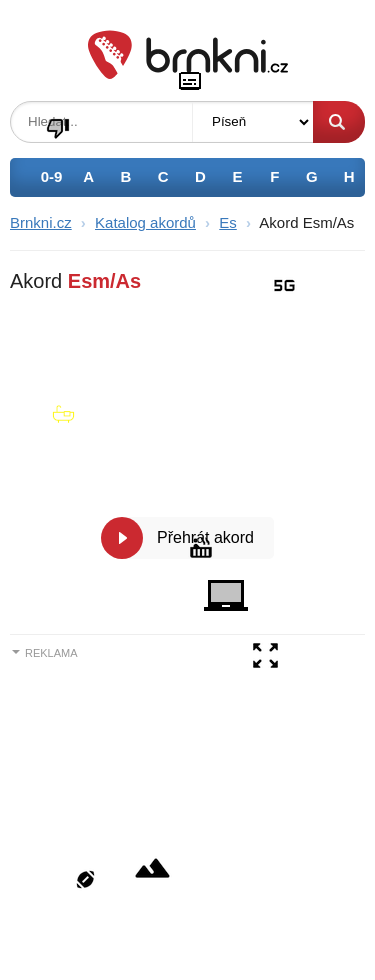 This screenshot has height=980, width=375. What do you see at coordinates (152, 867) in the screenshot?
I see `view landscape or nature photos` at bounding box center [152, 867].